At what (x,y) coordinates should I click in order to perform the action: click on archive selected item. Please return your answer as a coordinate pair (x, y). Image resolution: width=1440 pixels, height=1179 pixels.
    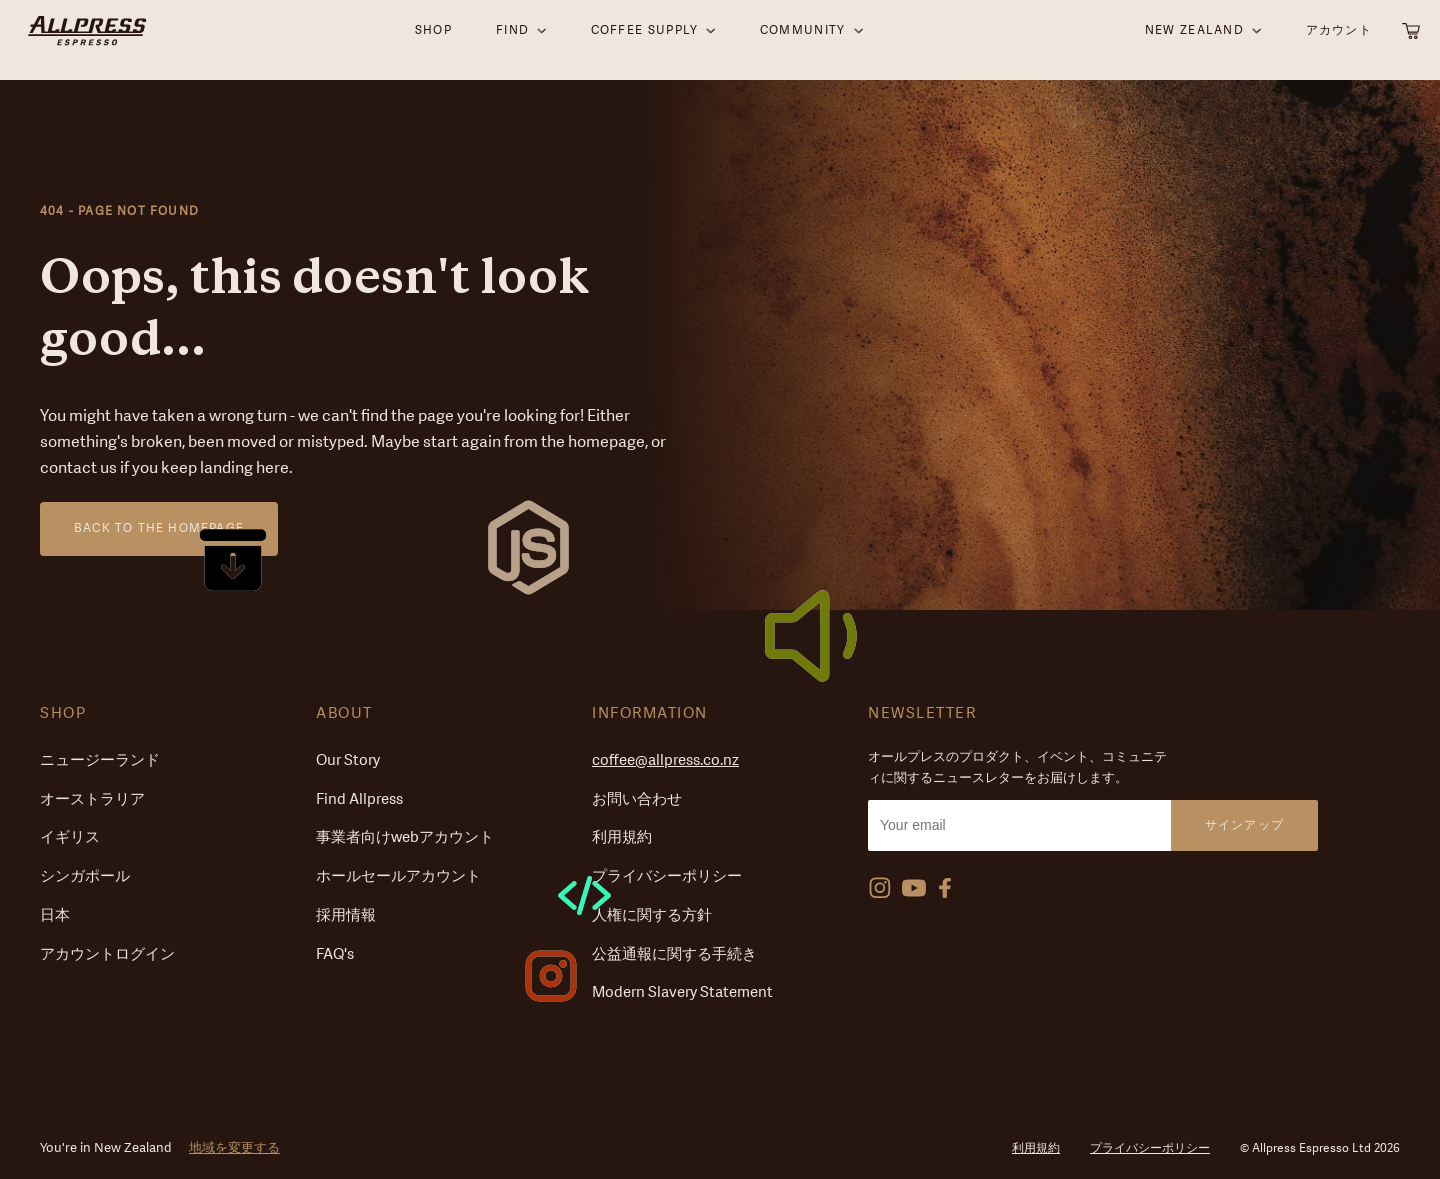
    Looking at the image, I should click on (233, 560).